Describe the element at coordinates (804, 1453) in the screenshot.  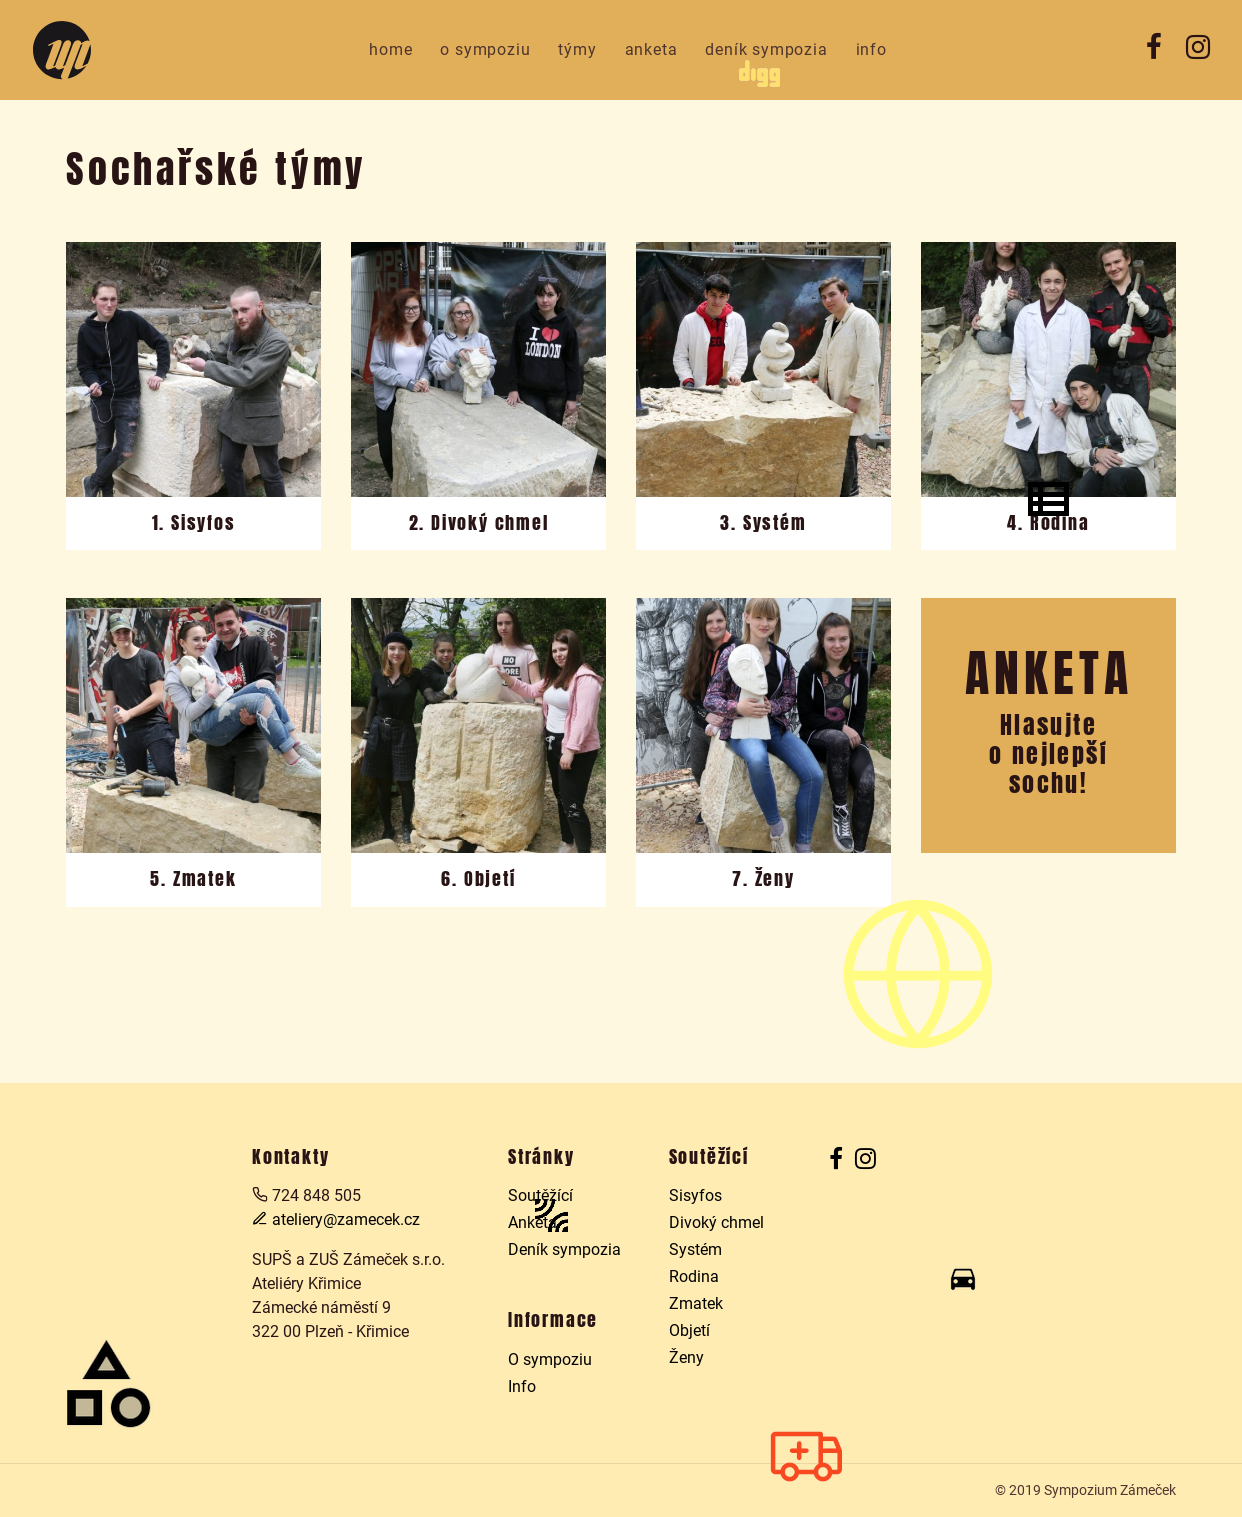
I see `access emergency medical services` at that location.